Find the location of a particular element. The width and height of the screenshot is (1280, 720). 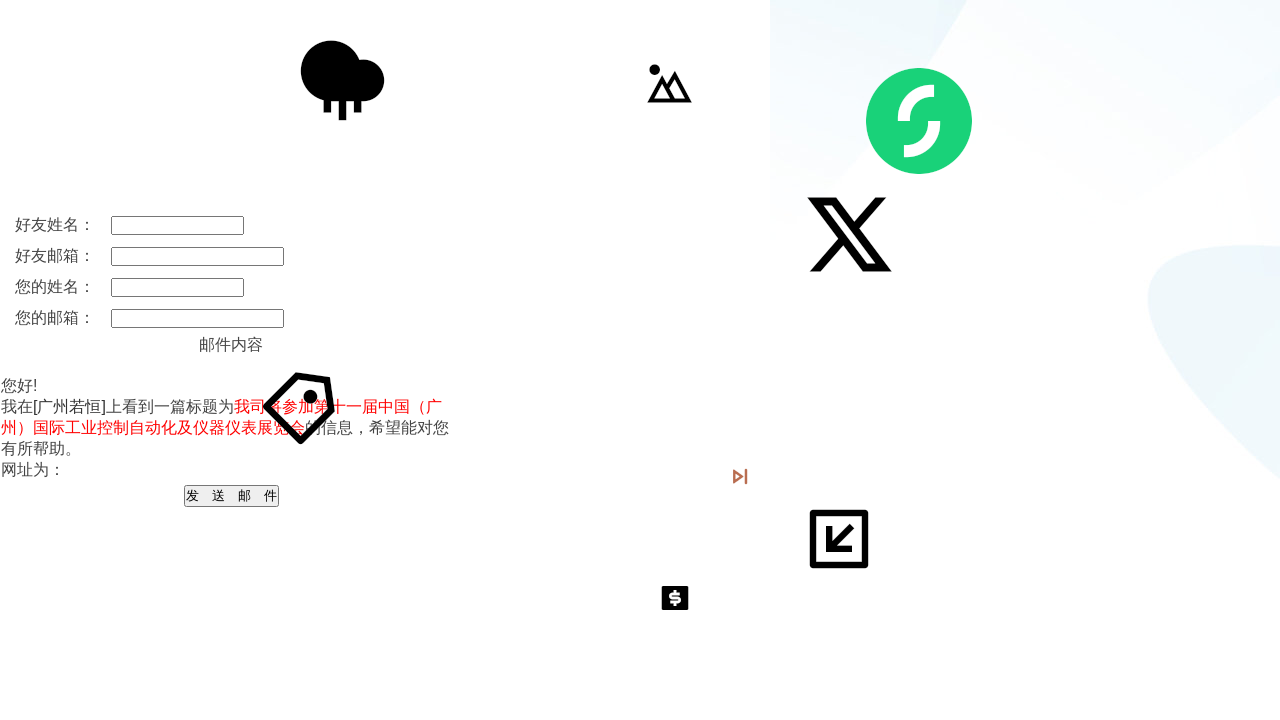

share to X (formerly Twitter) is located at coordinates (849, 234).